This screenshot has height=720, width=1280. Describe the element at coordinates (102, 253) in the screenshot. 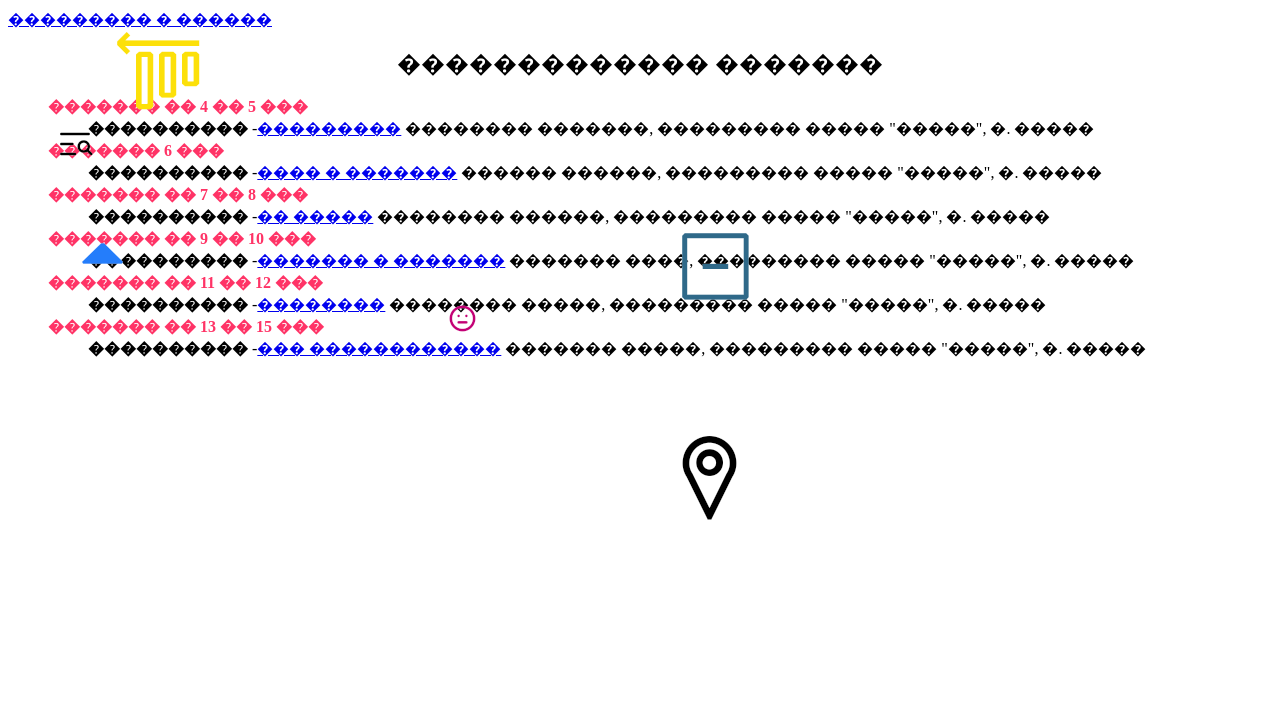

I see `collapse an expanded section or panel` at that location.